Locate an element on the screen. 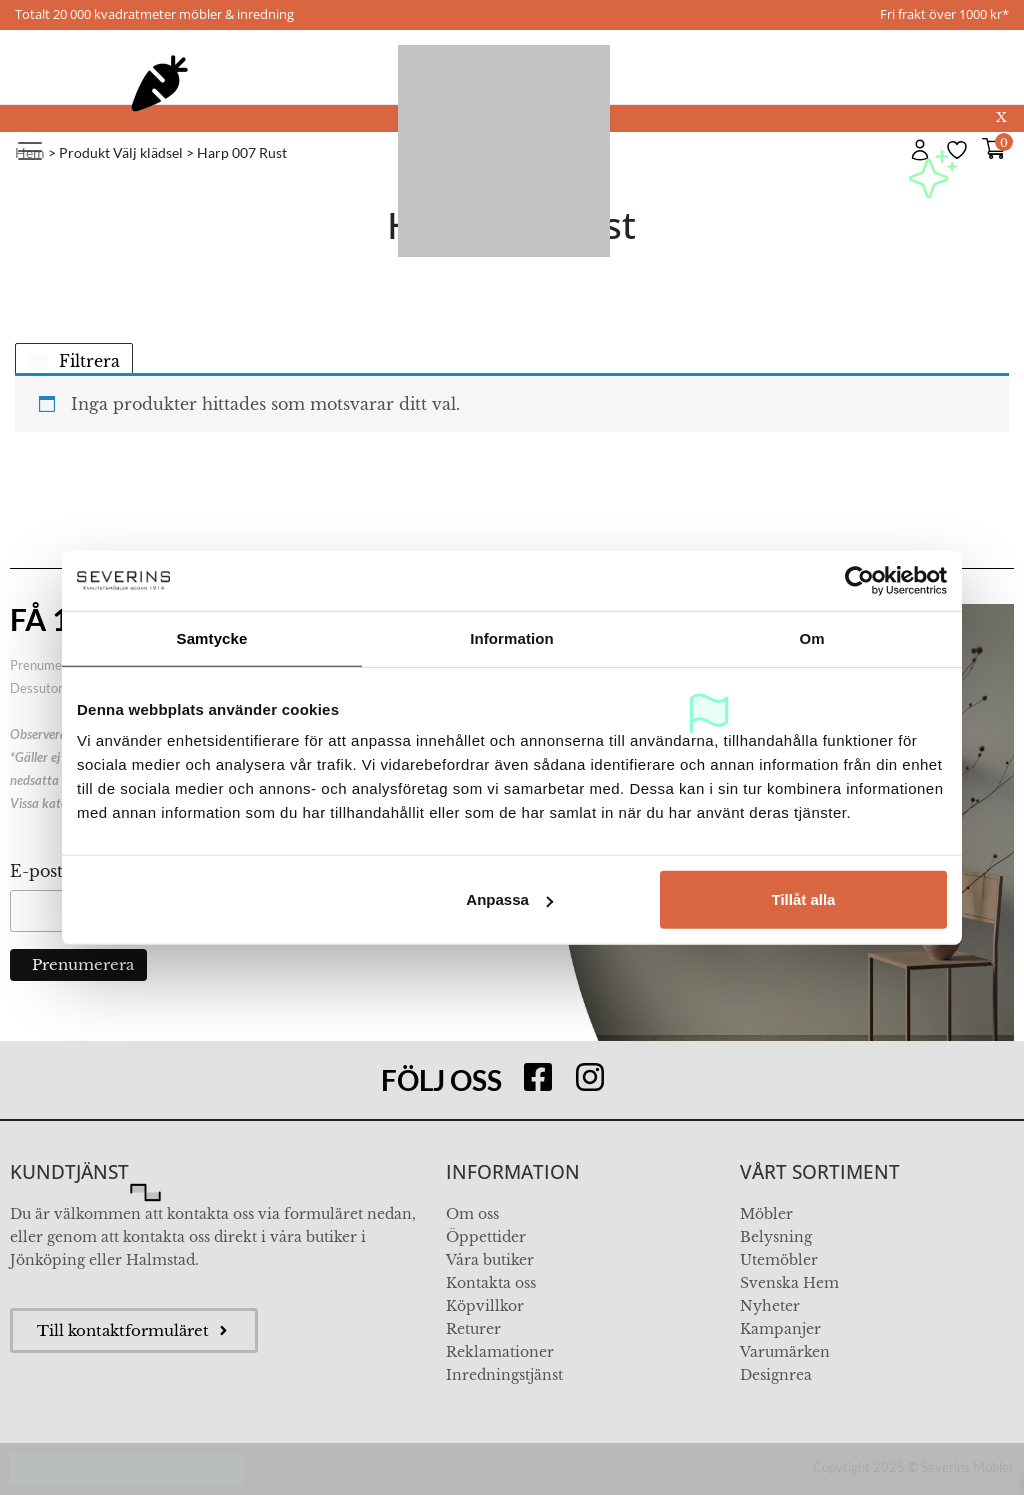 This screenshot has height=1495, width=1024. toggle square wave audio signal is located at coordinates (145, 1192).